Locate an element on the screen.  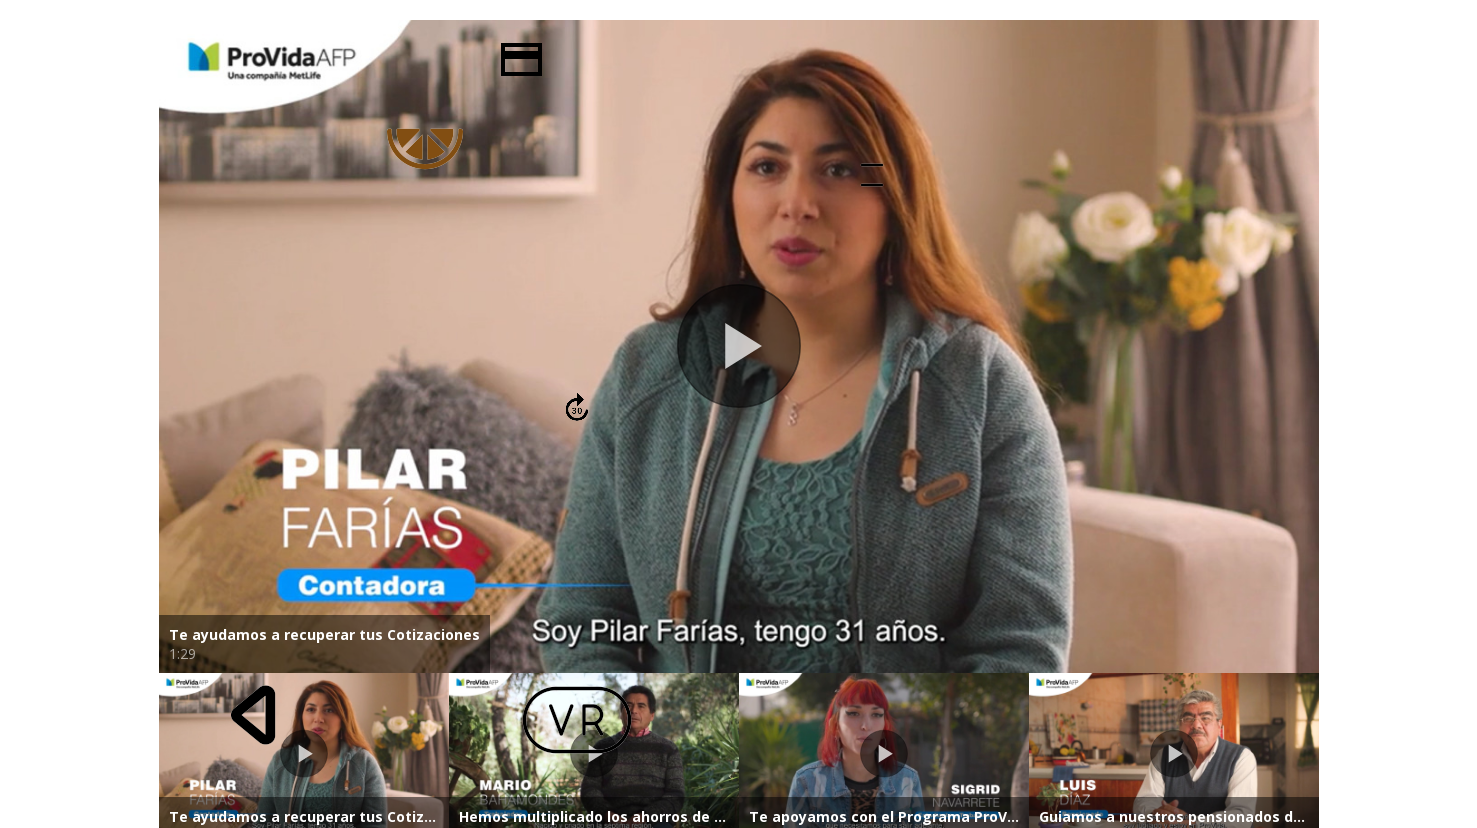
access payment methods is located at coordinates (521, 59).